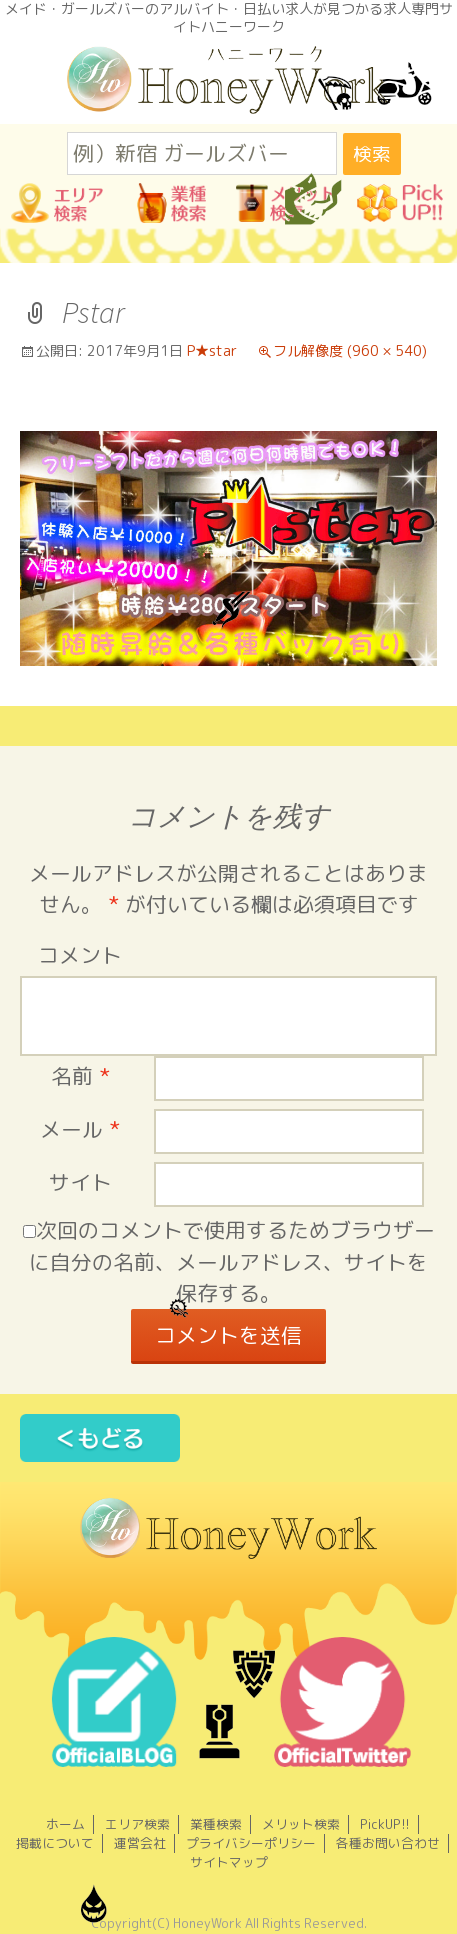  Describe the element at coordinates (313, 197) in the screenshot. I see `indicates shark attack or danger zone in a game` at that location.